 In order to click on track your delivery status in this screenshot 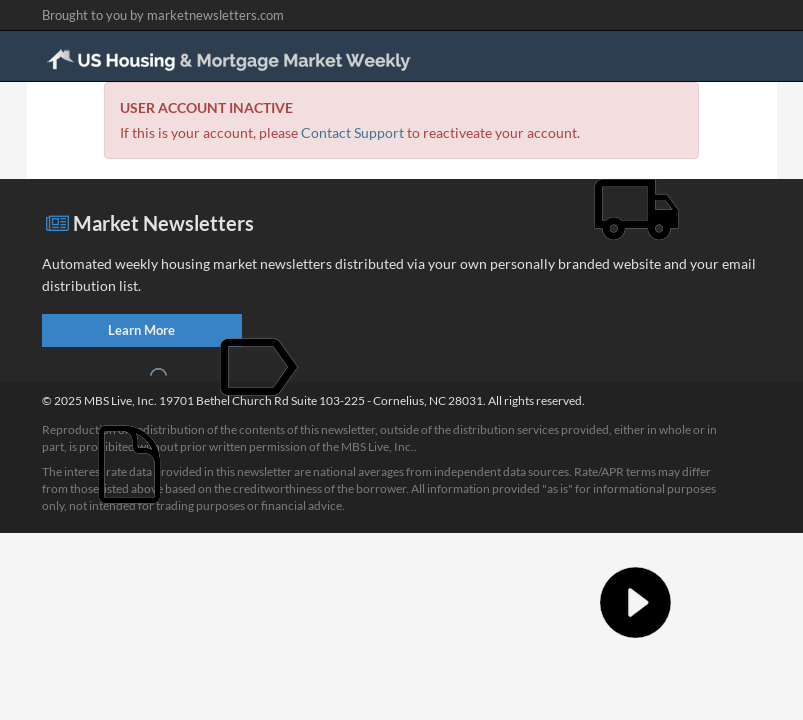, I will do `click(636, 209)`.